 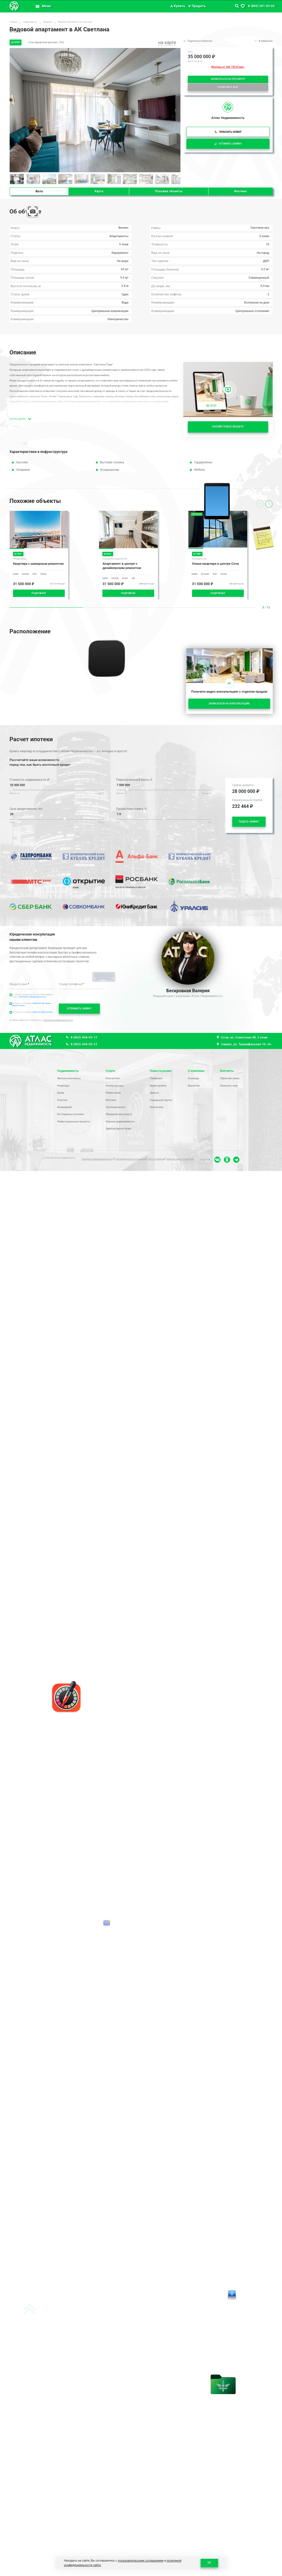 I want to click on open notes application, so click(x=263, y=538).